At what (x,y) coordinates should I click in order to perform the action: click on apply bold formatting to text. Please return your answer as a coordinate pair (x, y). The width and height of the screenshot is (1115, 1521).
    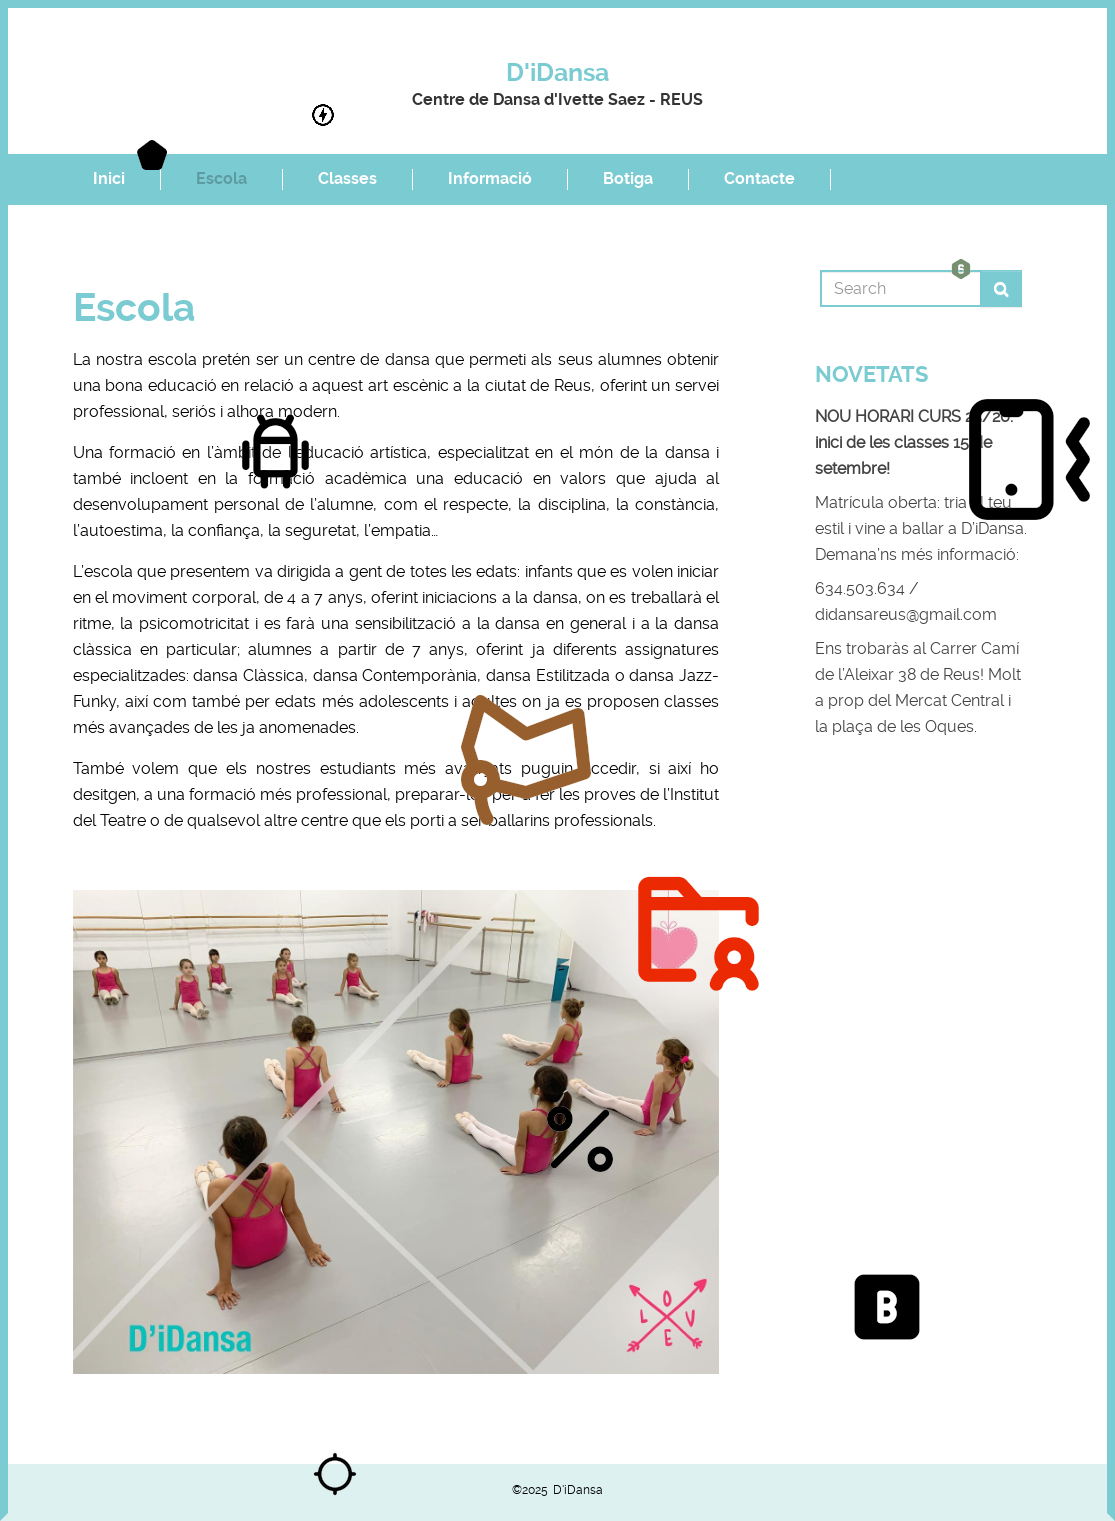
    Looking at the image, I should click on (887, 1307).